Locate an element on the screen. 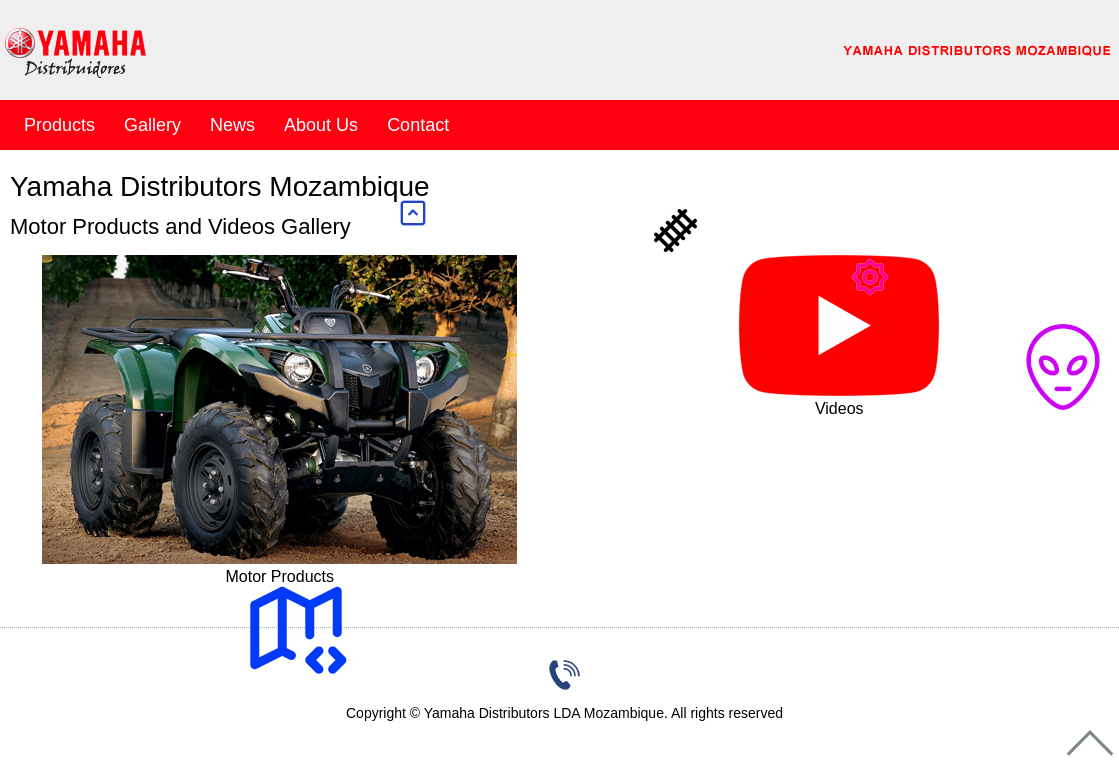 The width and height of the screenshot is (1119, 774). collapse or minimize a section is located at coordinates (413, 213).